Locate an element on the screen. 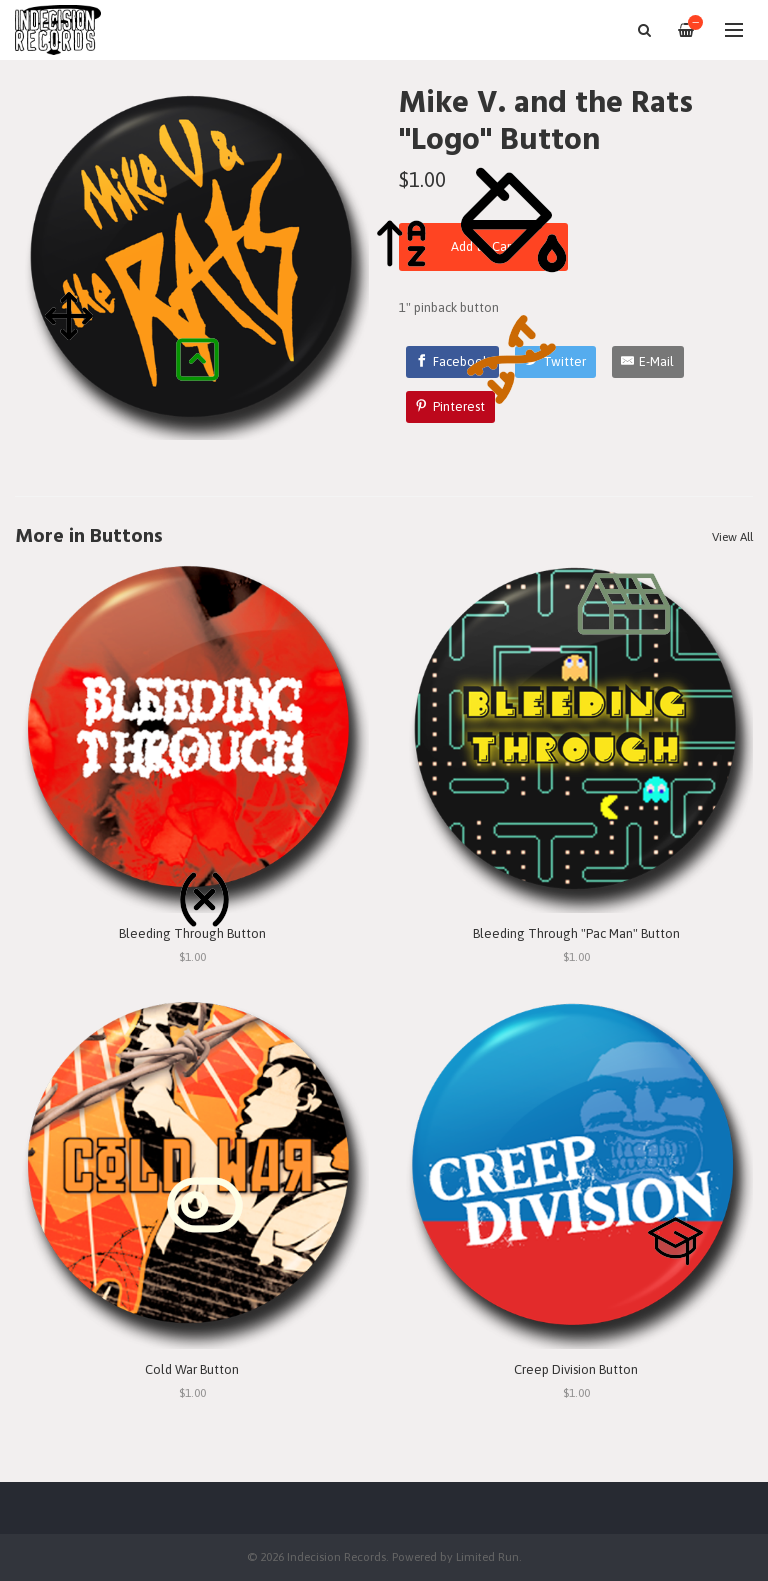 This screenshot has width=768, height=1581. move or reposition an element is located at coordinates (69, 316).